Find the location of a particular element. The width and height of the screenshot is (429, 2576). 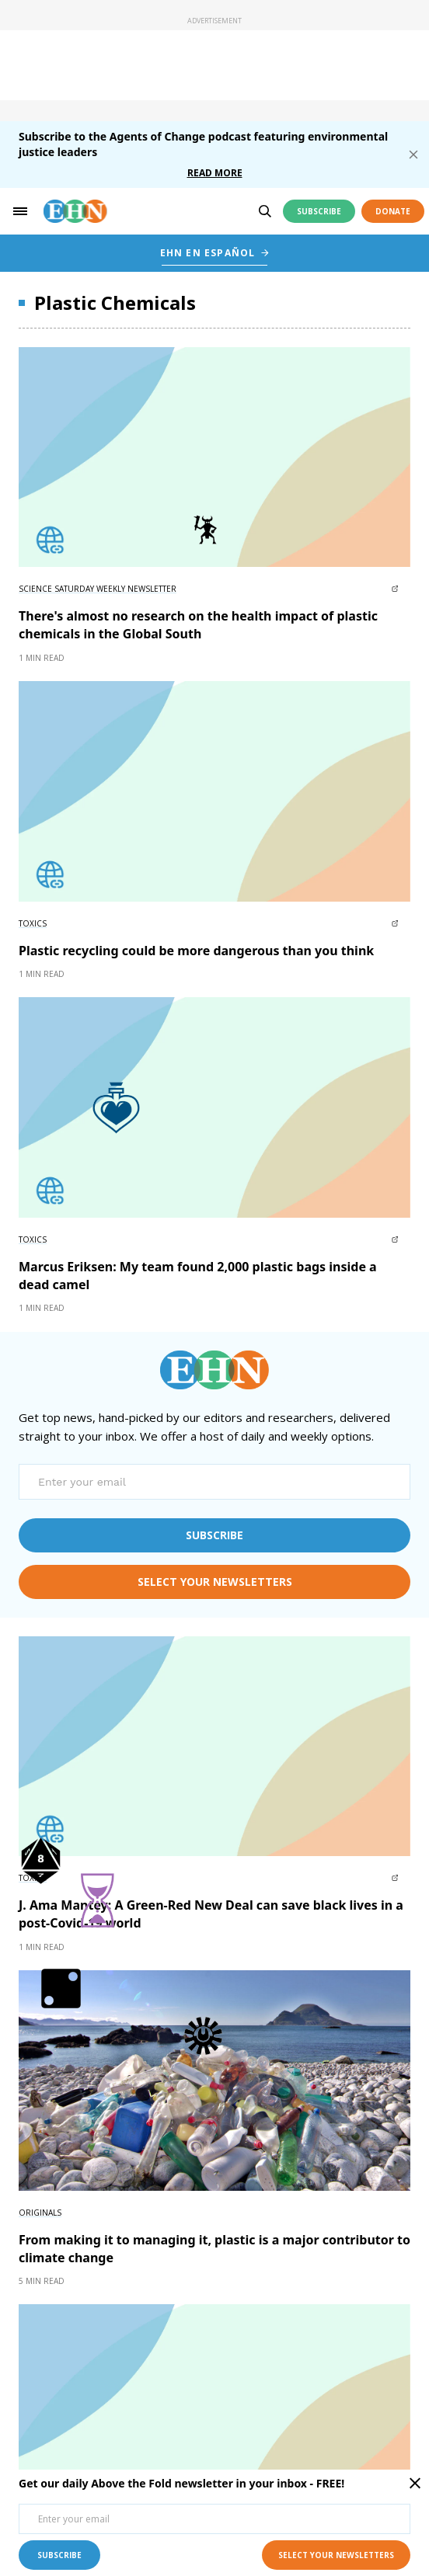

select evil minion character or enemy type is located at coordinates (205, 530).